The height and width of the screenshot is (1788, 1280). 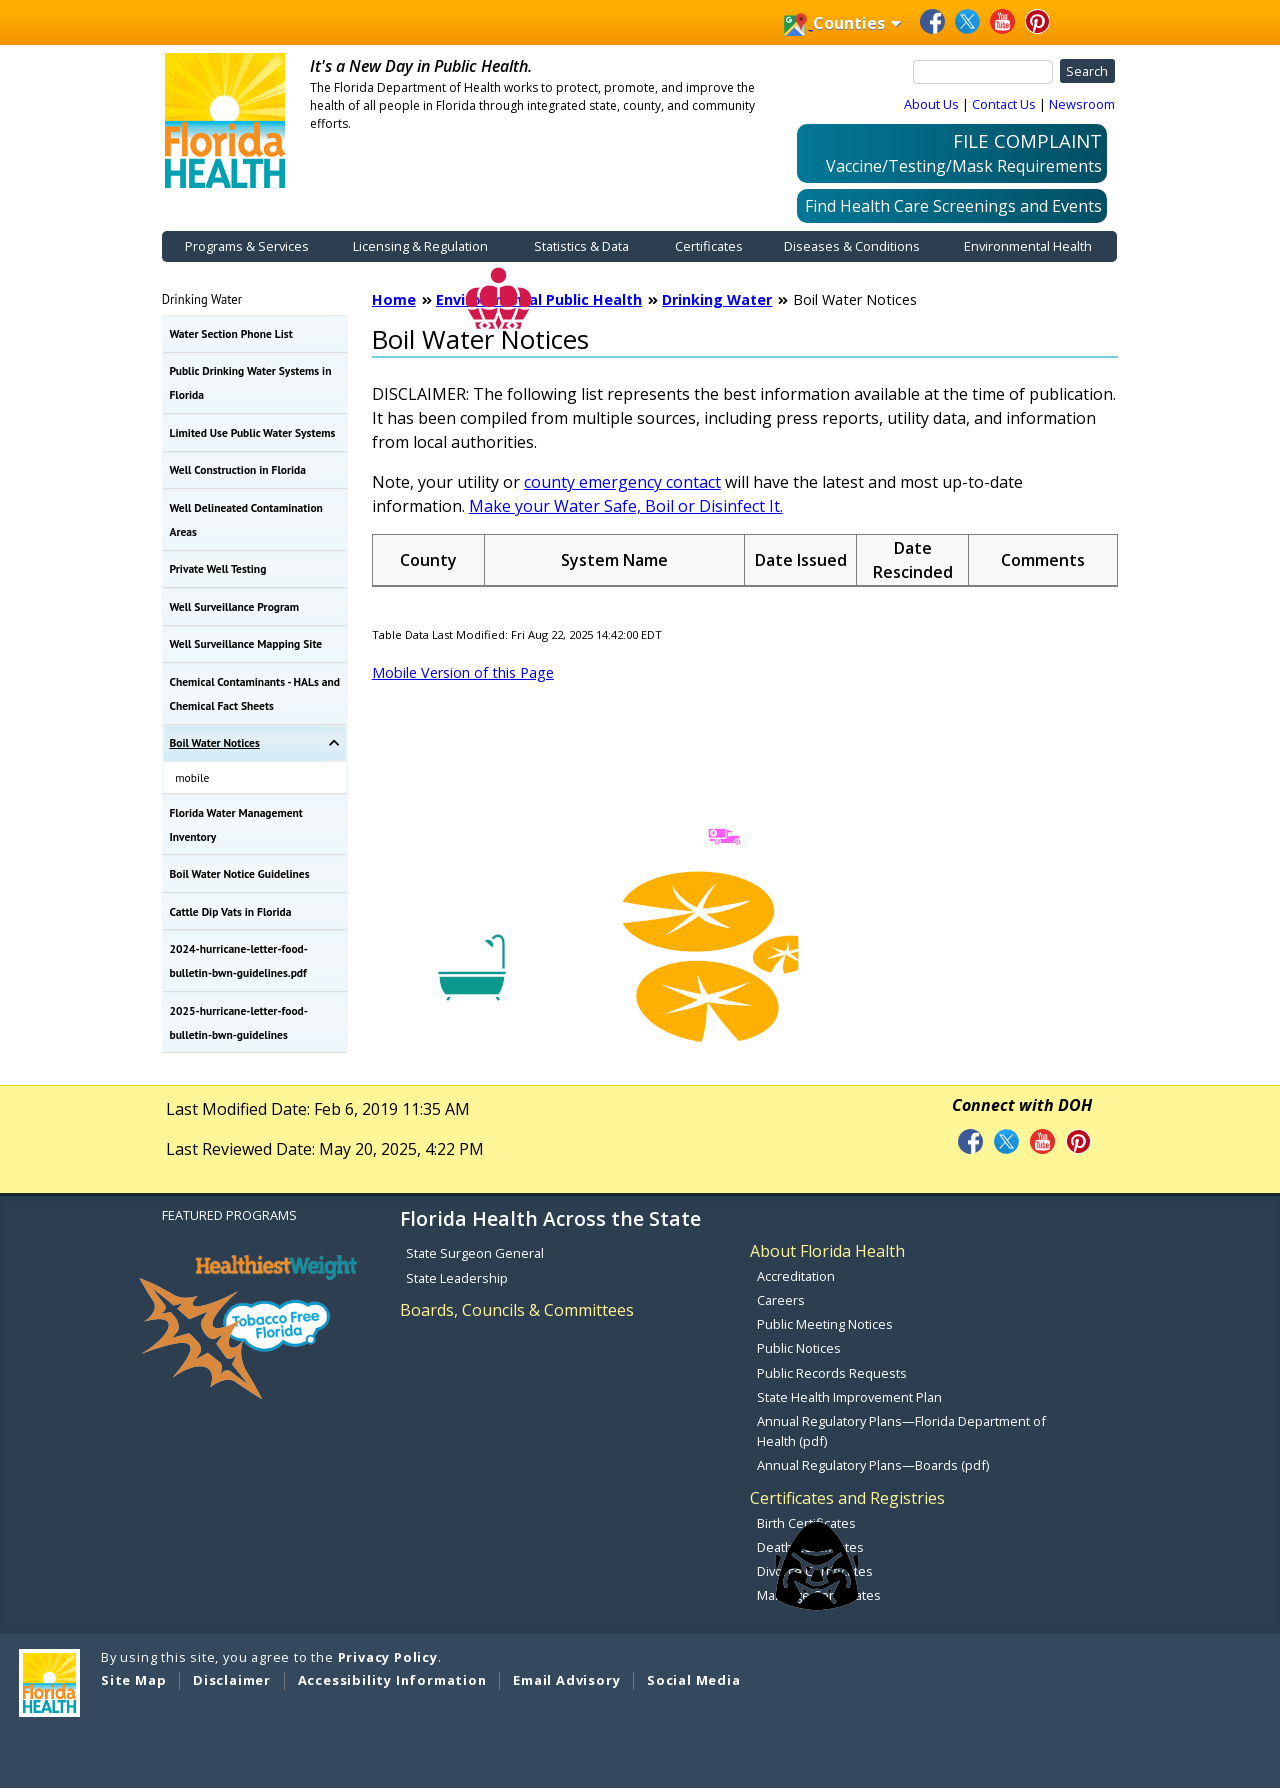 I want to click on indicates bathroom or bathing facilities, so click(x=472, y=967).